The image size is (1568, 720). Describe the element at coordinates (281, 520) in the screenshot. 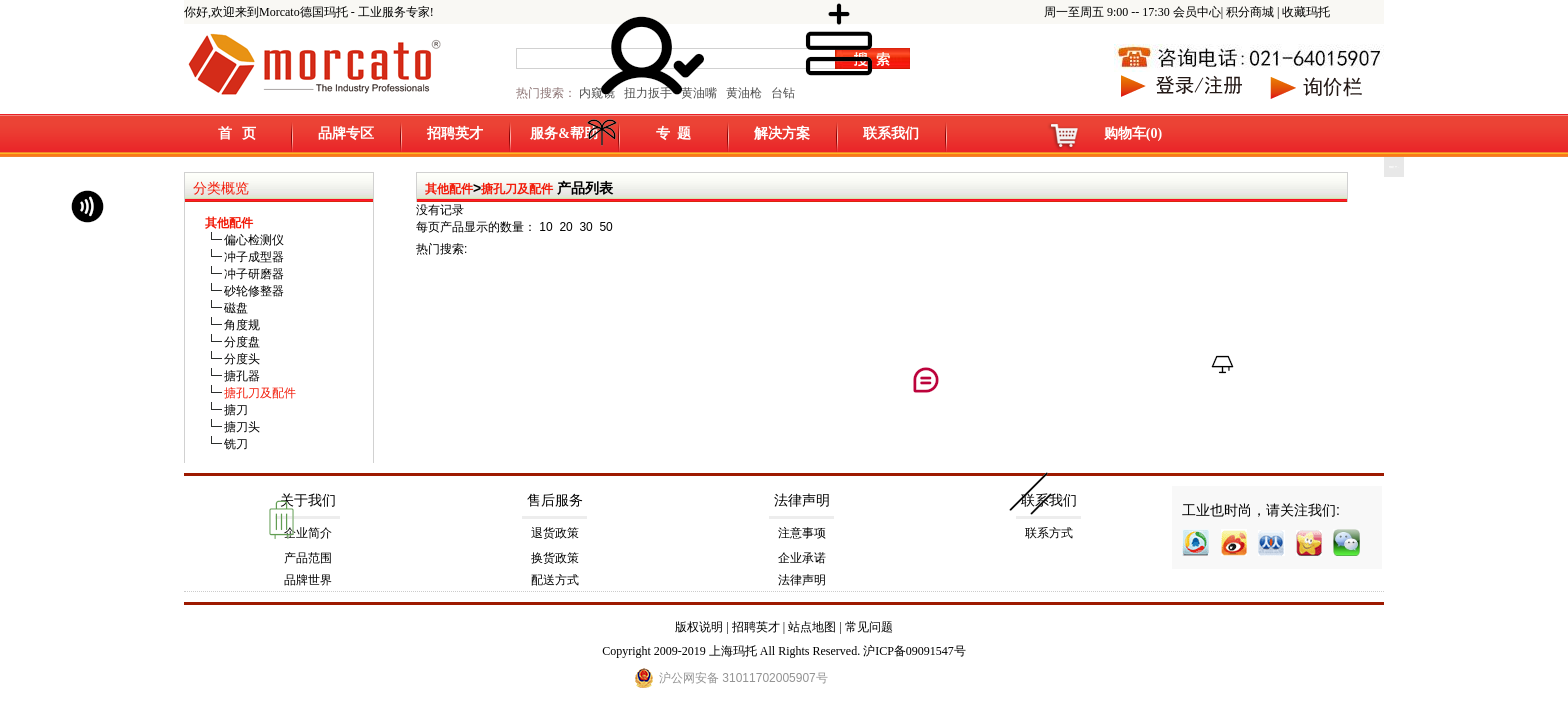

I see `access travel or trip planning features` at that location.